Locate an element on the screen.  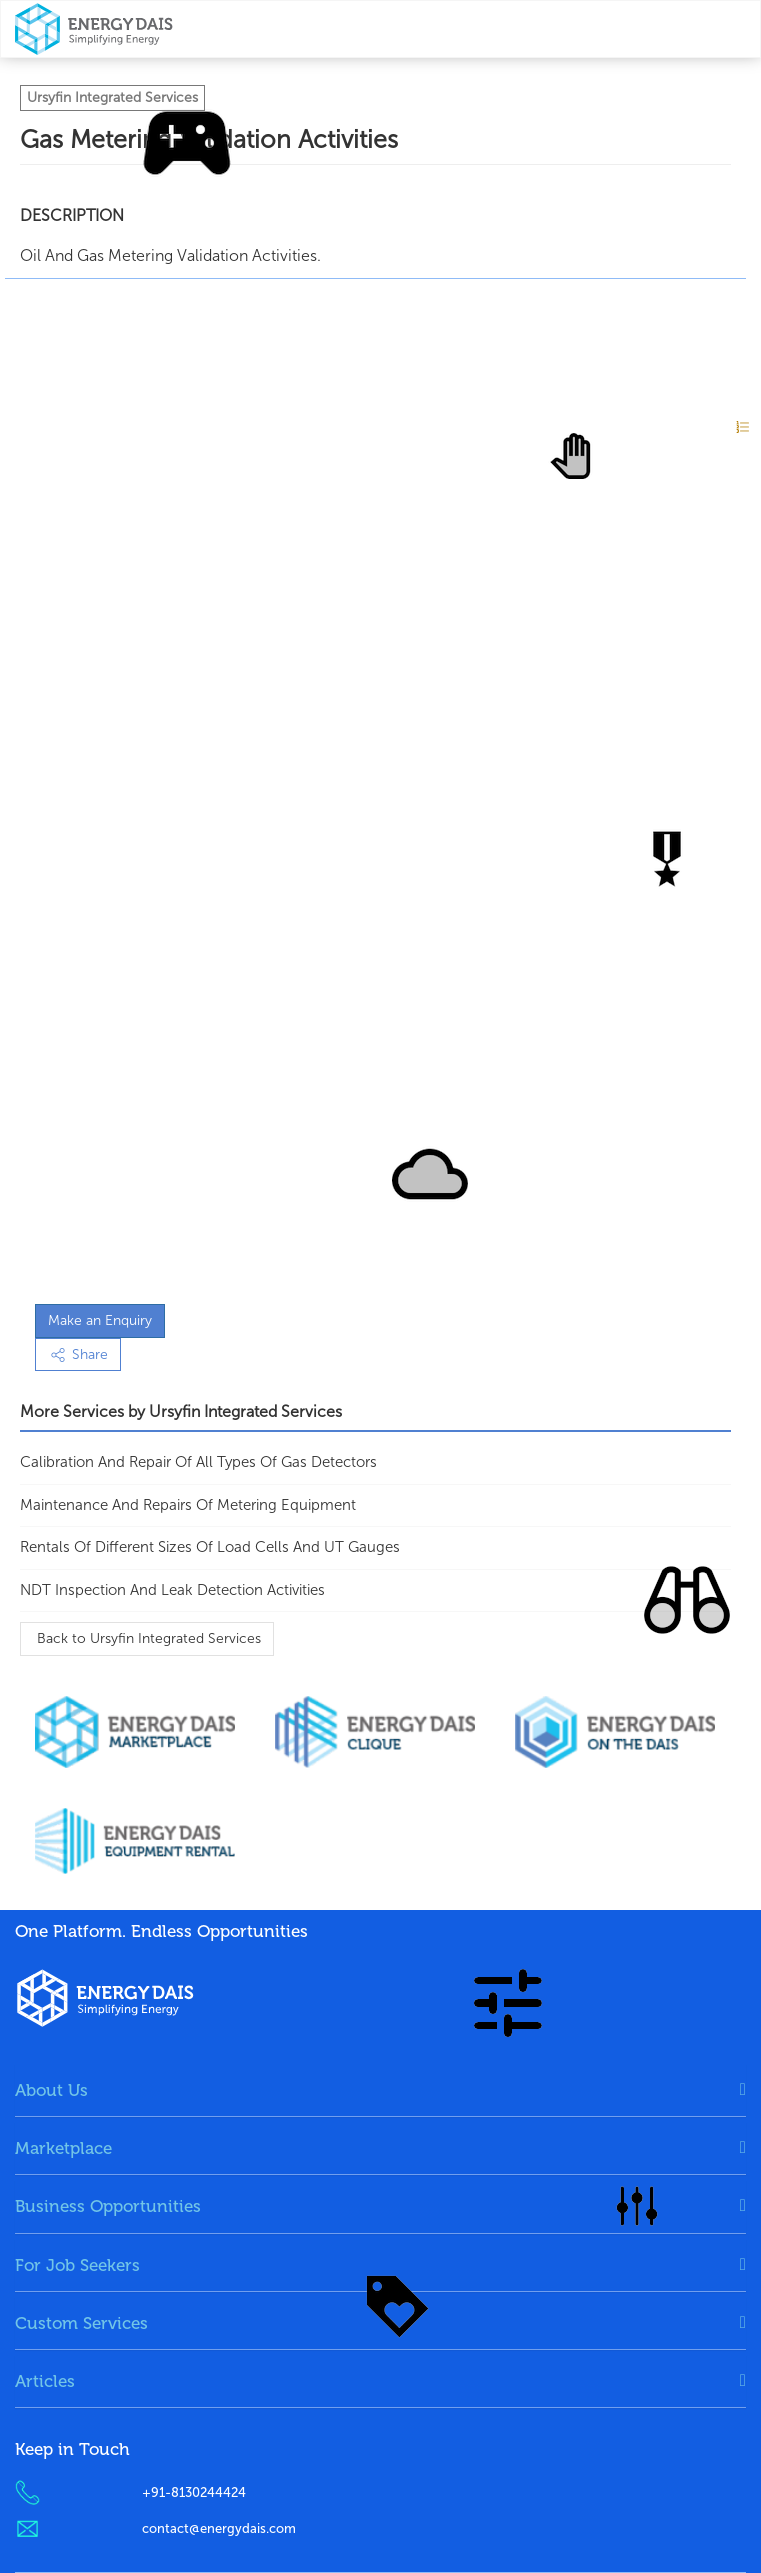
view loyalty rewards or points is located at coordinates (396, 2305).